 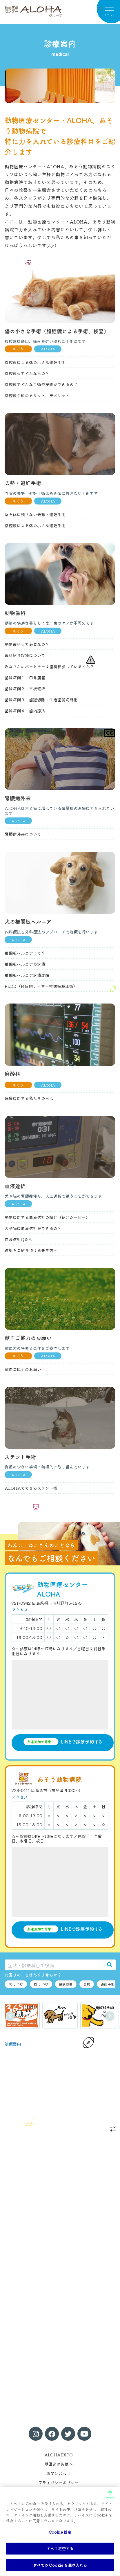 What do you see at coordinates (36, 1507) in the screenshot?
I see `access theater or entertainment mode` at bounding box center [36, 1507].